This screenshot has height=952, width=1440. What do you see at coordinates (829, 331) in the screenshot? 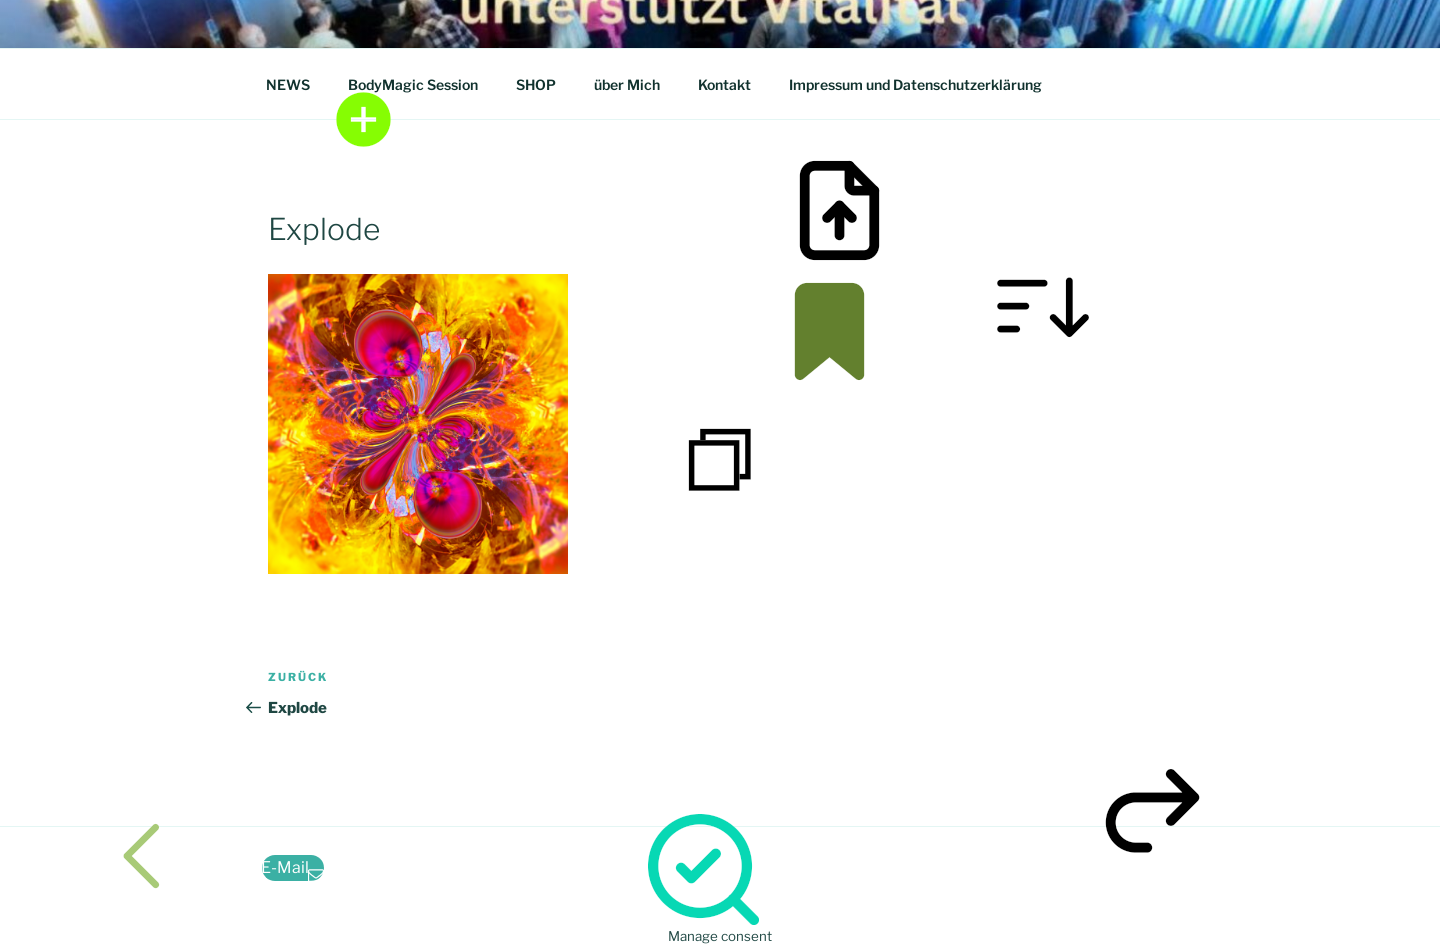
I see `indicates a saved or bookmarked item` at bounding box center [829, 331].